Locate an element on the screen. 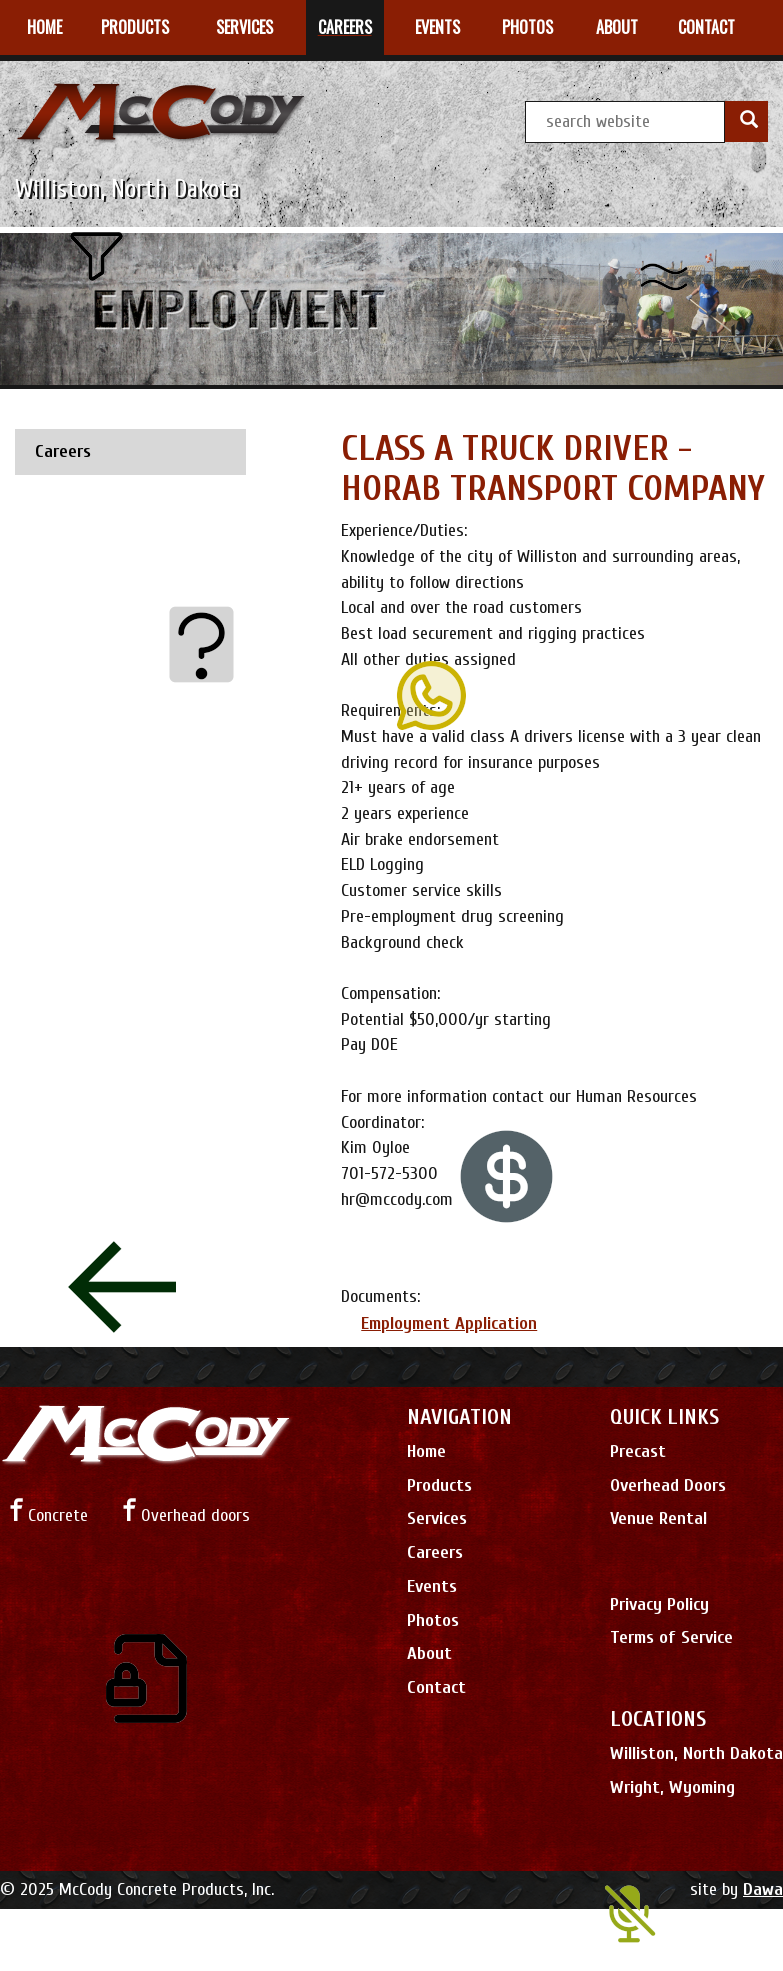 The width and height of the screenshot is (783, 1971). mute your microphone is located at coordinates (629, 1914).